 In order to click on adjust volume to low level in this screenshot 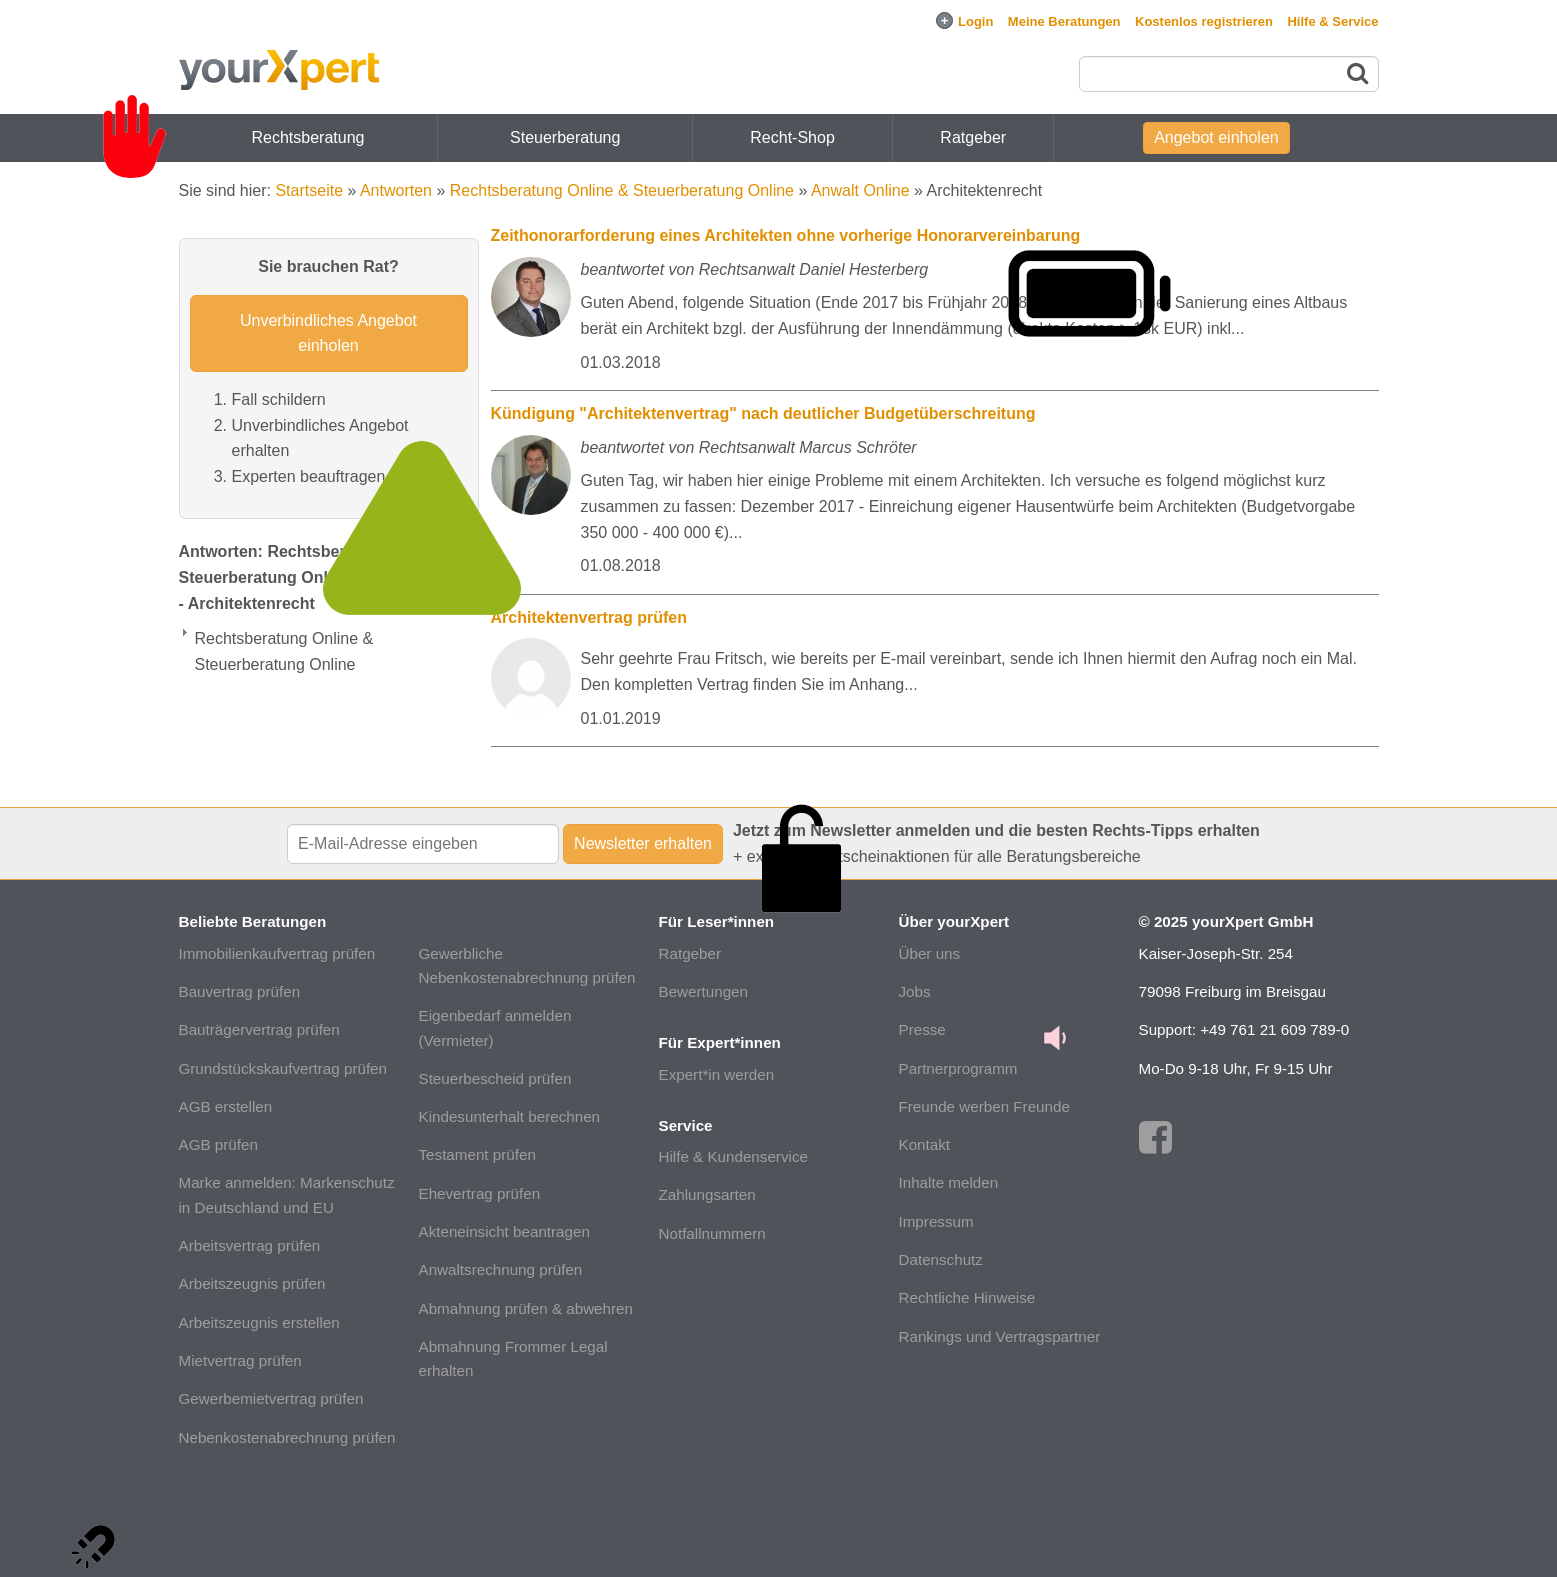, I will do `click(1055, 1038)`.